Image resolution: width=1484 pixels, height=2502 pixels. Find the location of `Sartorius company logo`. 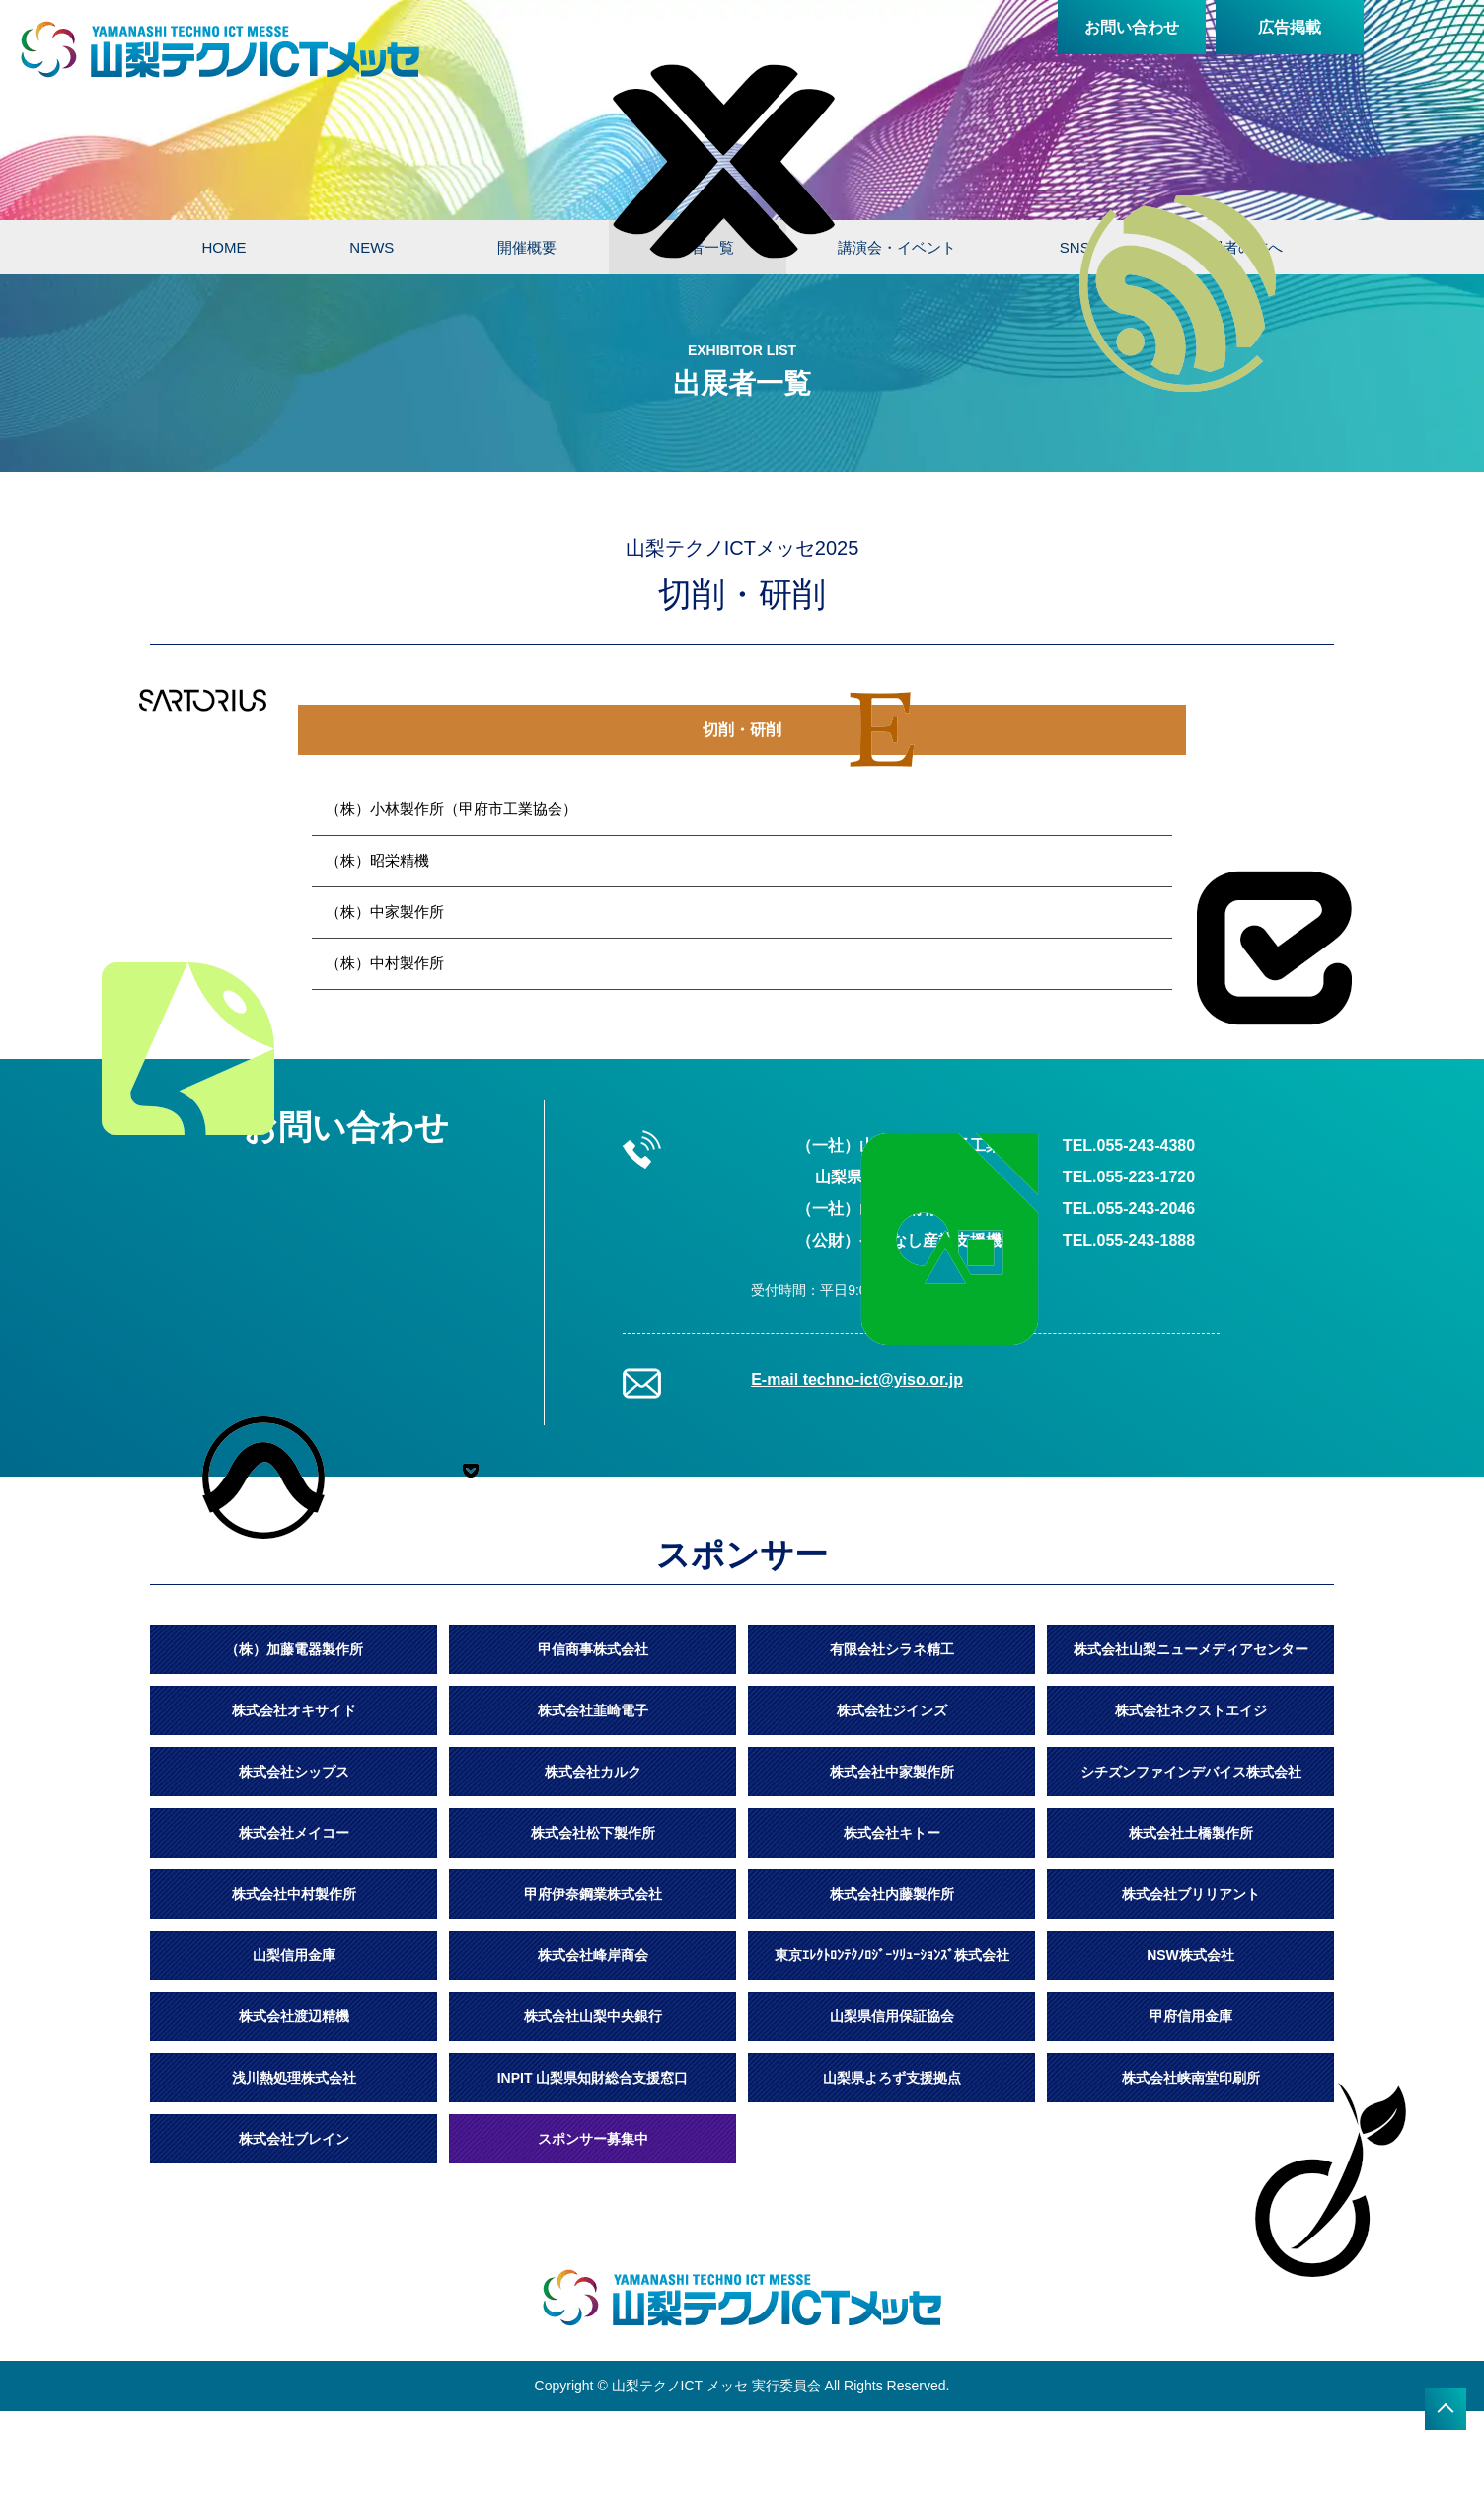

Sartorius company logo is located at coordinates (202, 700).